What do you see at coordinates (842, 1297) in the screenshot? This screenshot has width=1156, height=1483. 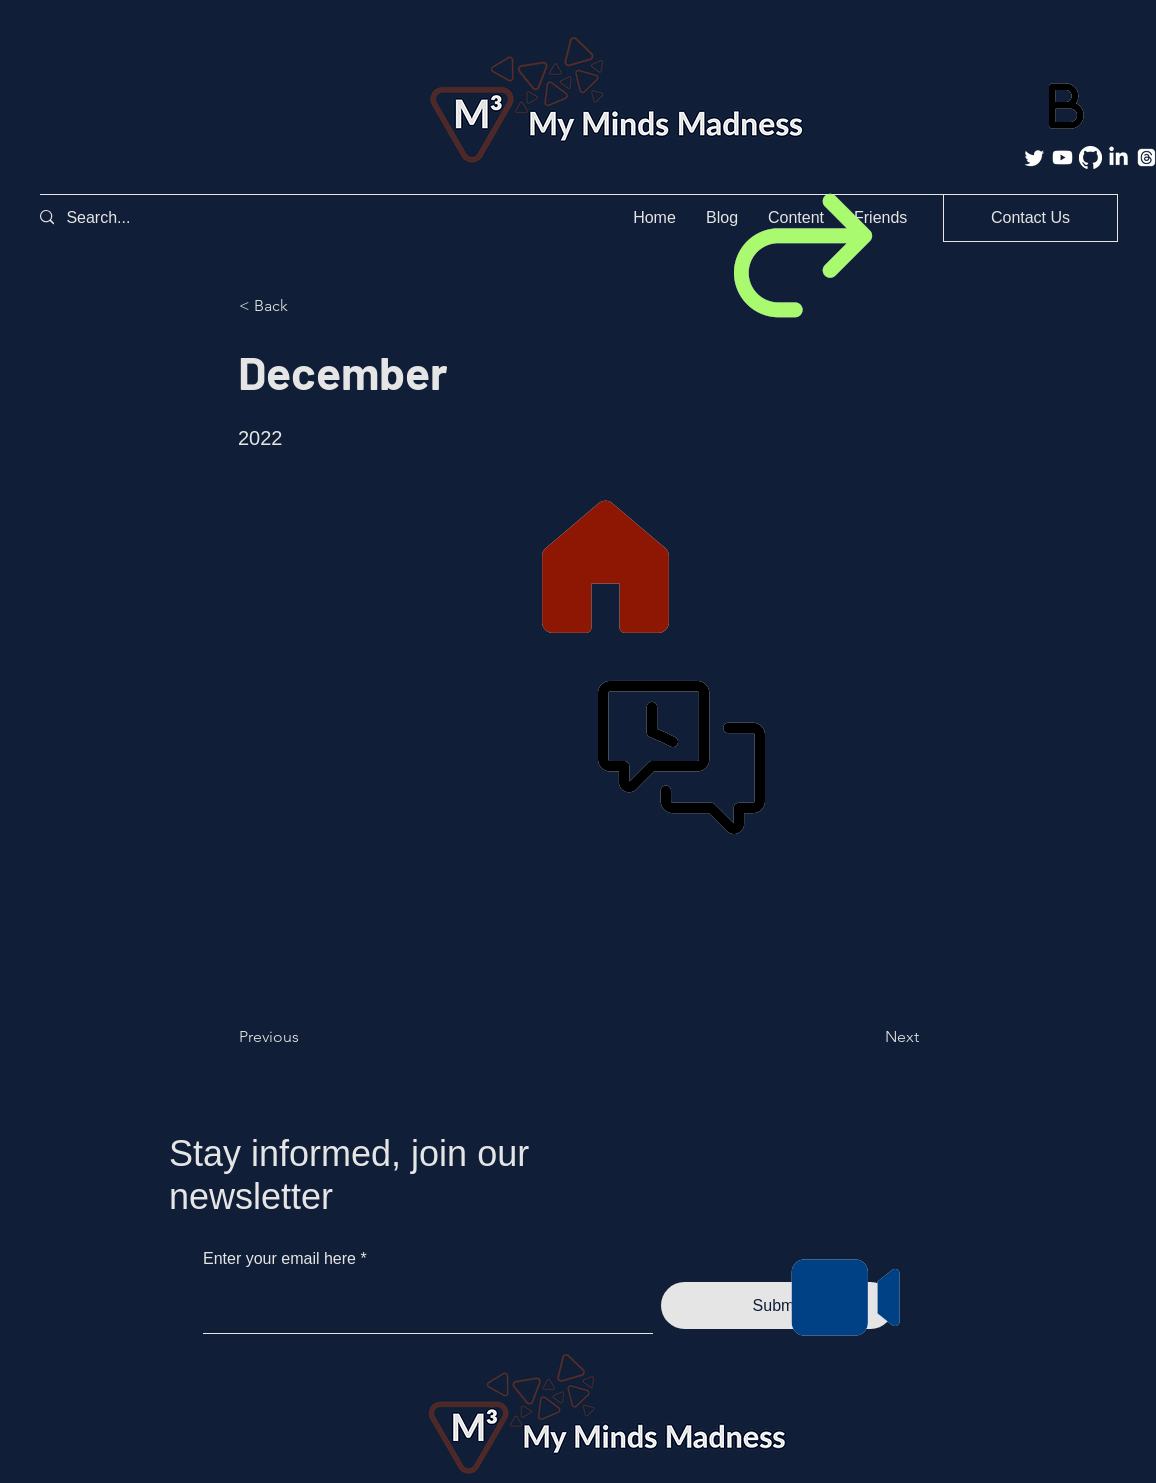 I see `start a video call` at bounding box center [842, 1297].